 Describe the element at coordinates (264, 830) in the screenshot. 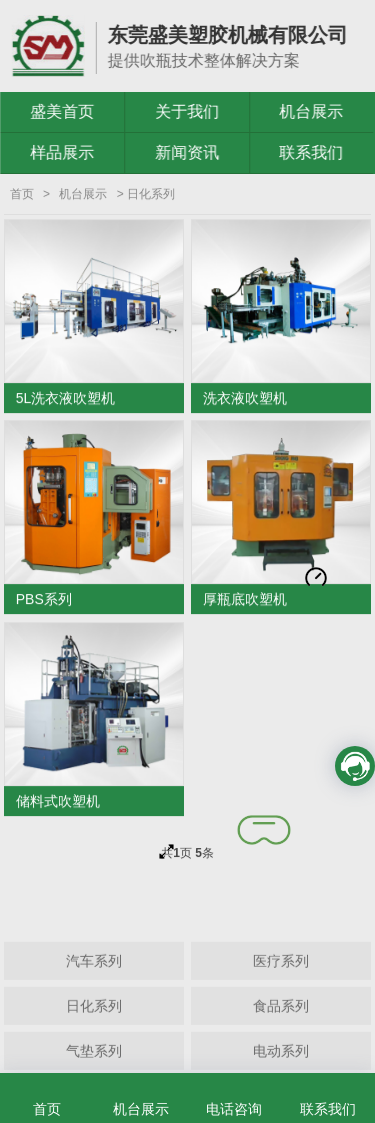

I see `access virtual reality or immersive mode` at that location.